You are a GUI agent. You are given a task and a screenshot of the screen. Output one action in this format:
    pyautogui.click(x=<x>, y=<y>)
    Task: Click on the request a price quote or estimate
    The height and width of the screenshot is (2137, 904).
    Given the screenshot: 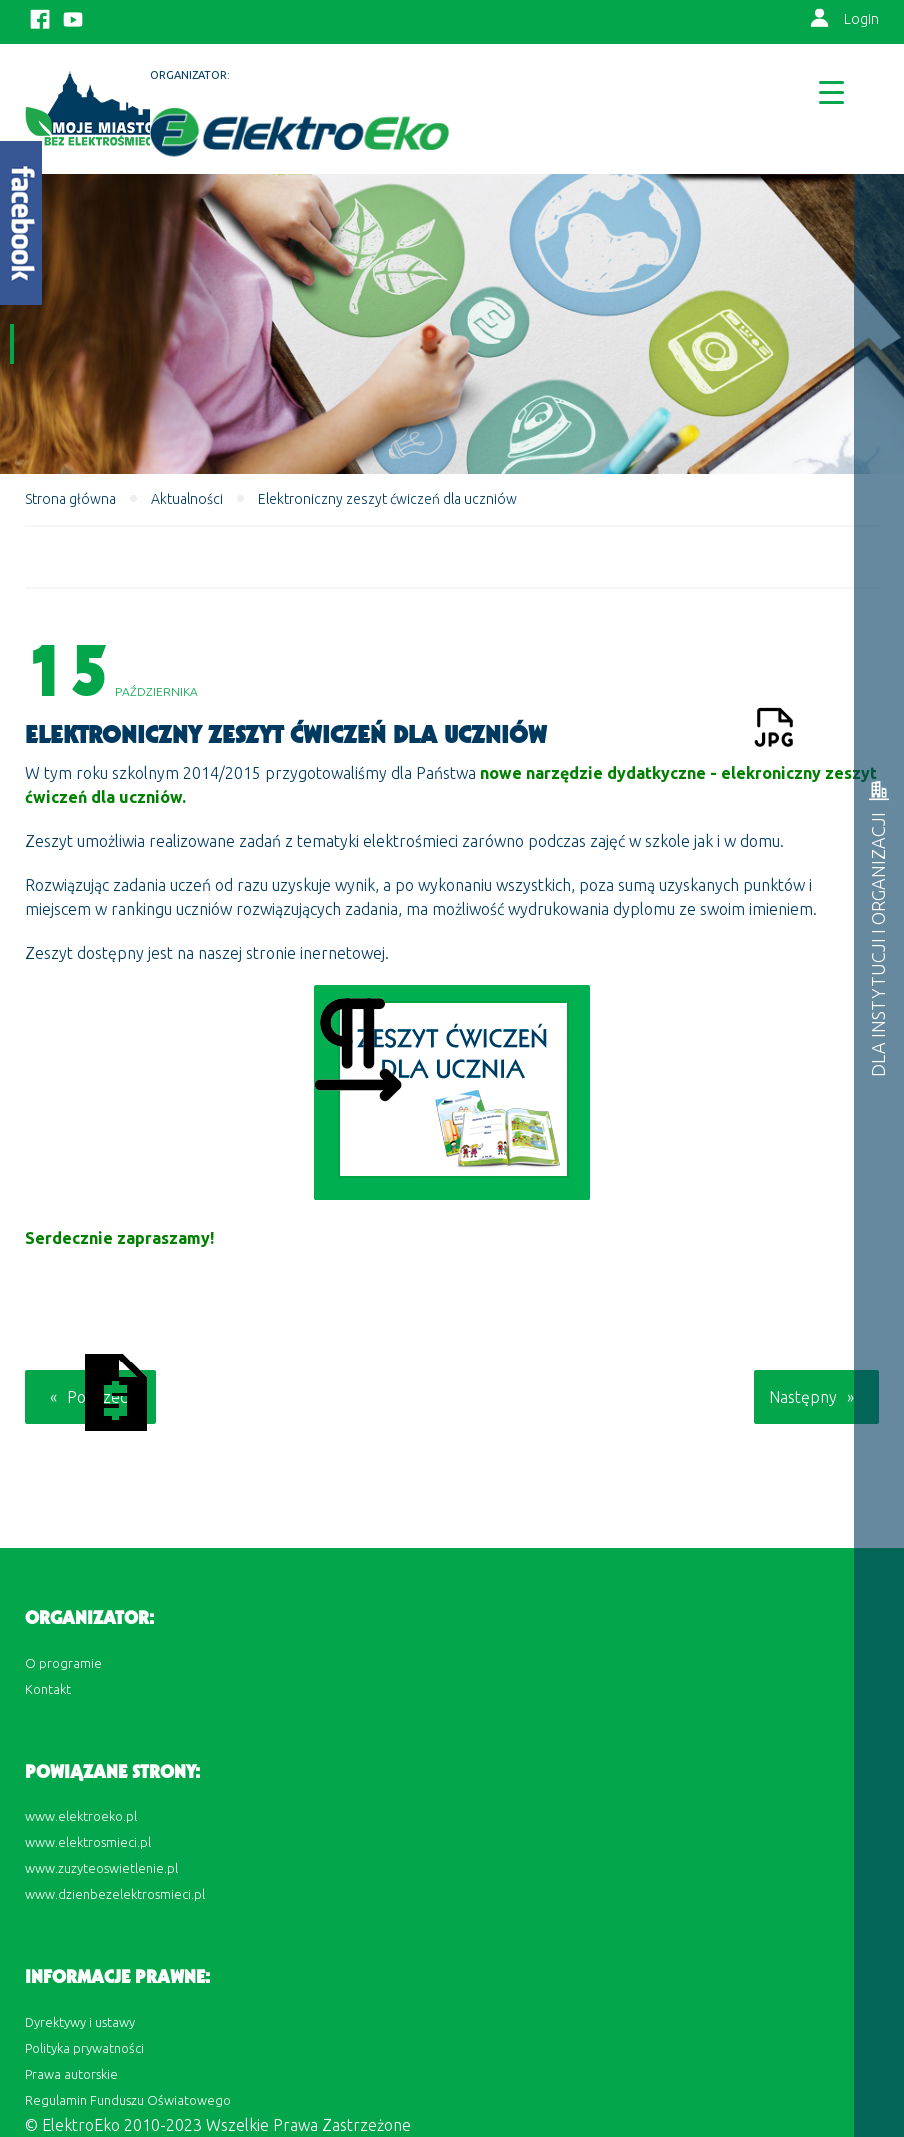 What is the action you would take?
    pyautogui.click(x=115, y=1392)
    